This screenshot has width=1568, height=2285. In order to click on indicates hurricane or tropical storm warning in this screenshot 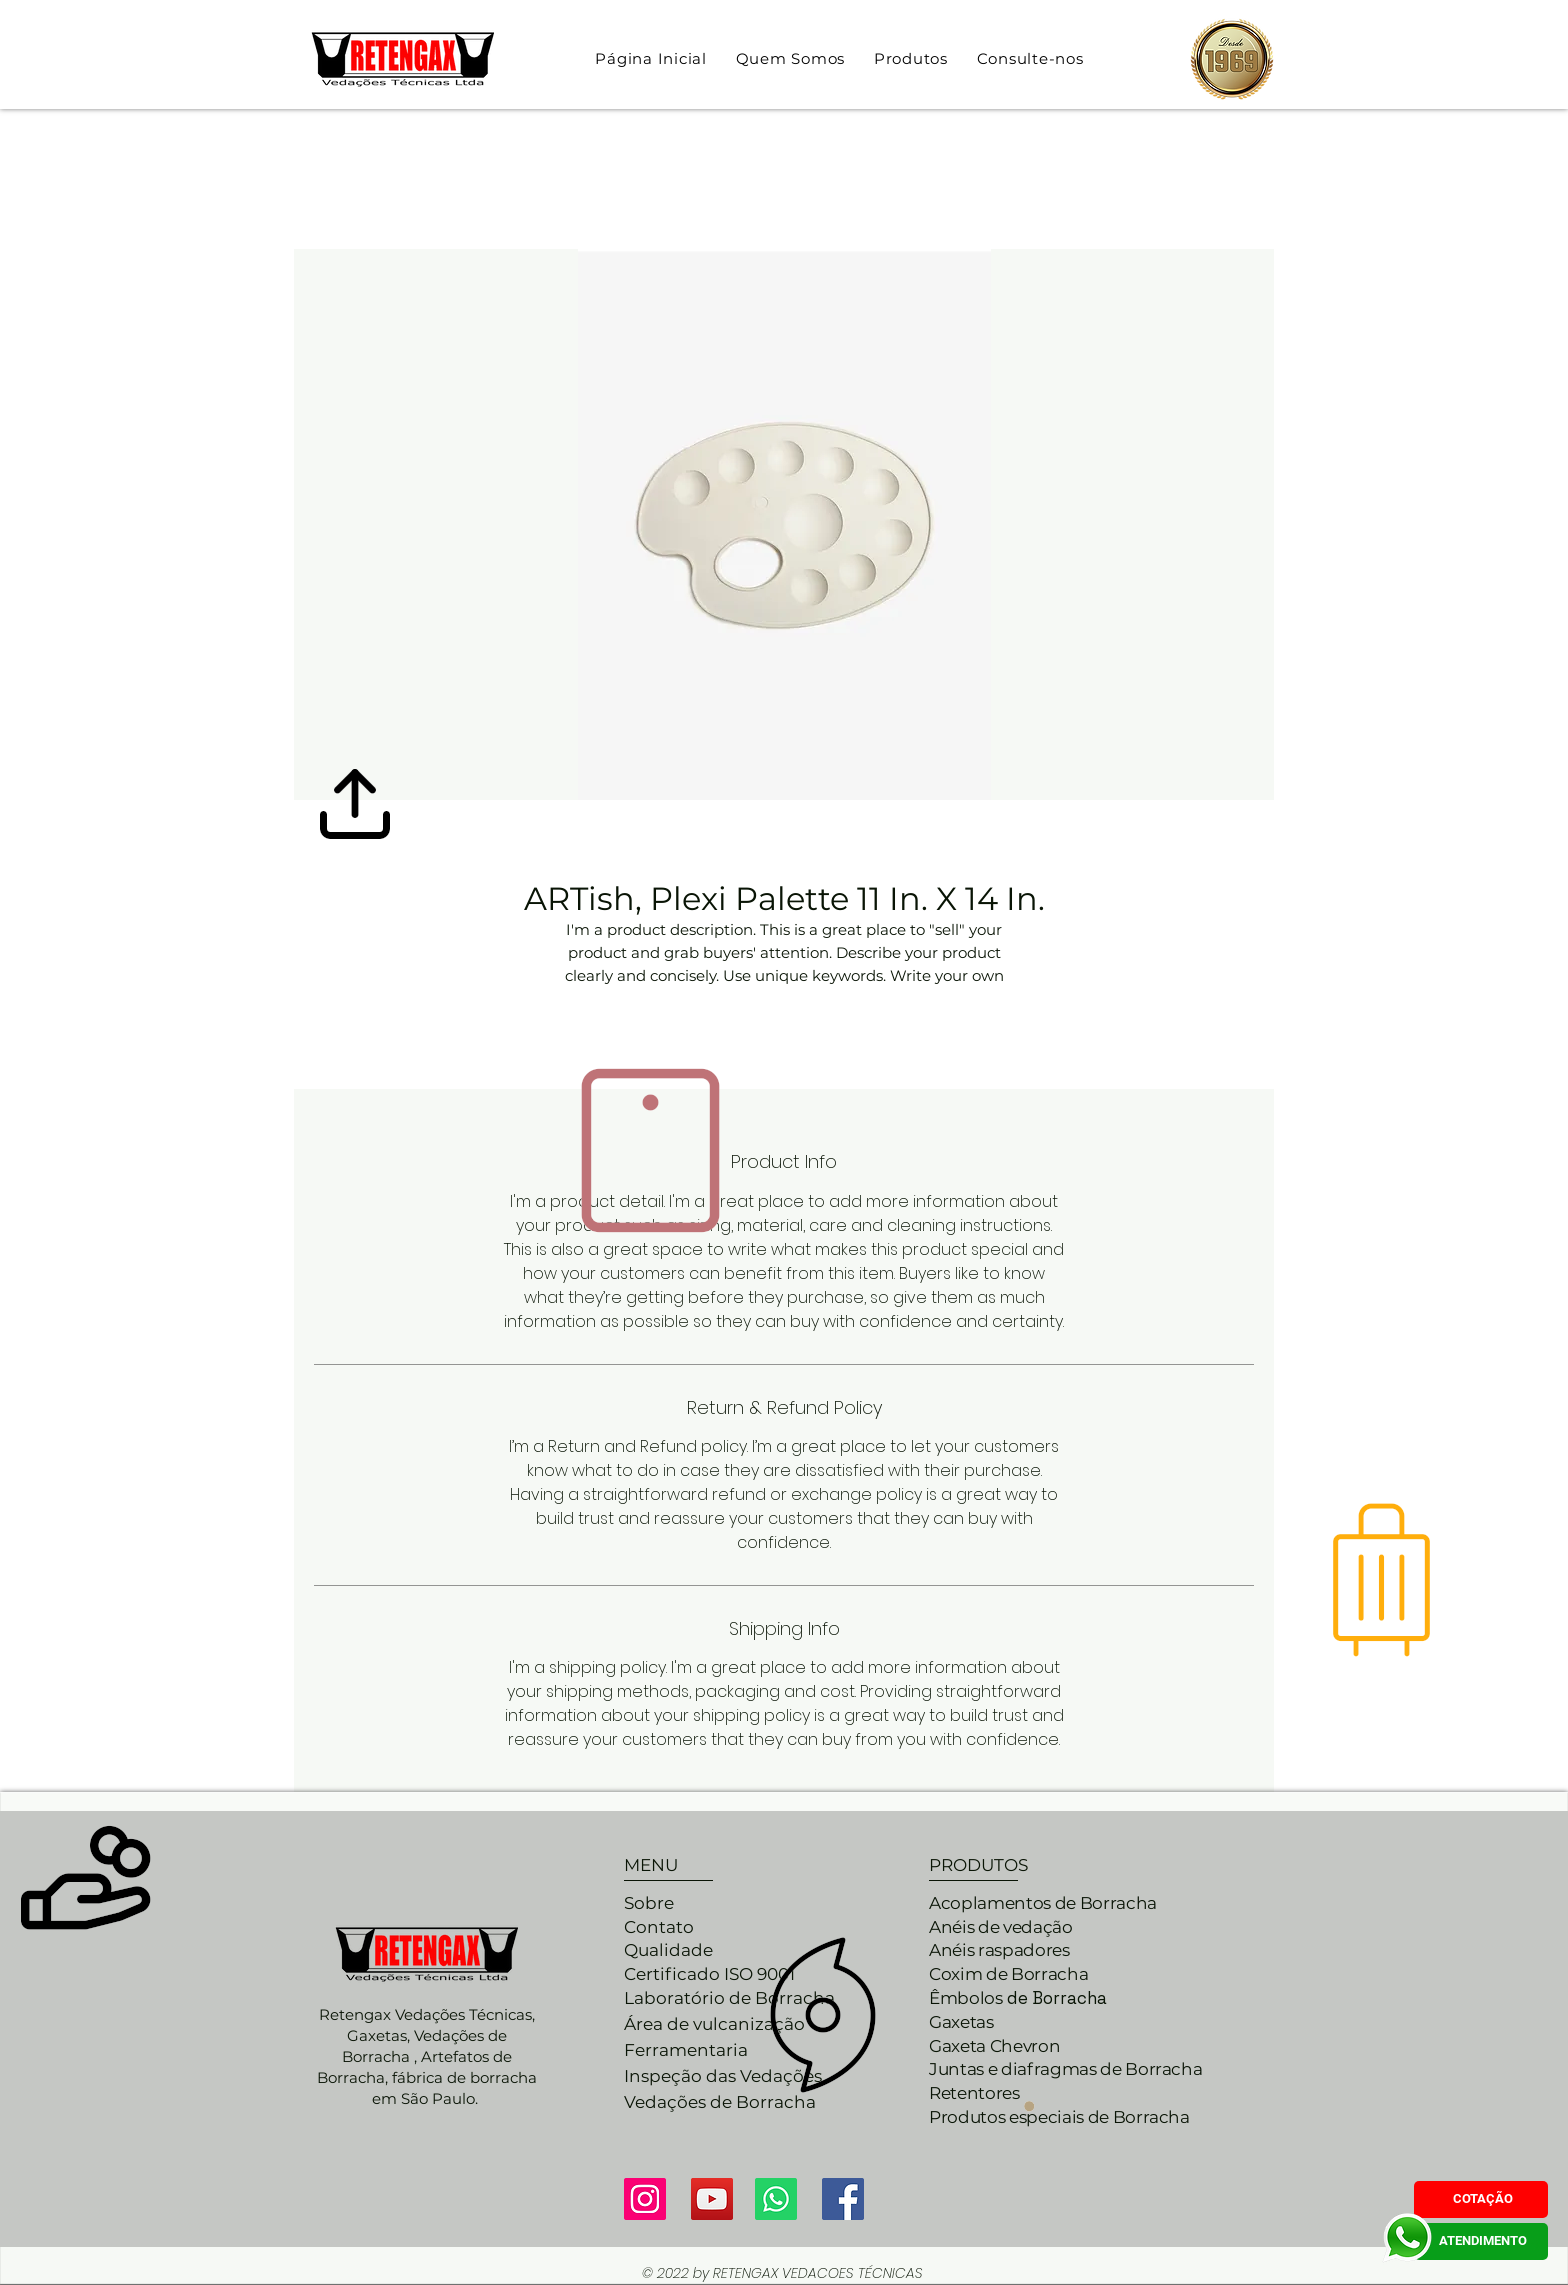, I will do `click(823, 2015)`.